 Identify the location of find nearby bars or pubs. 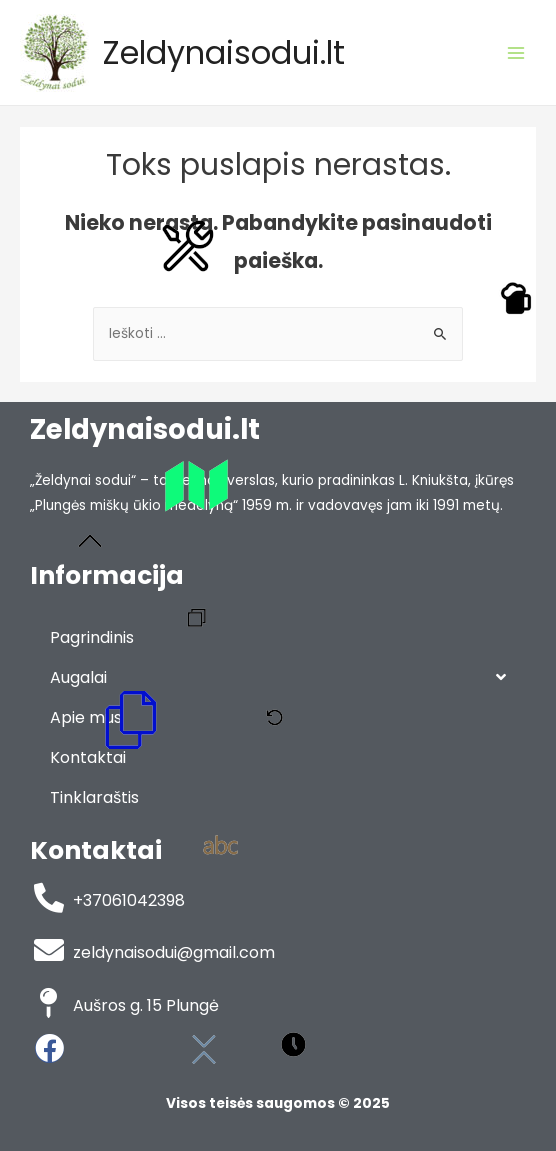
(516, 299).